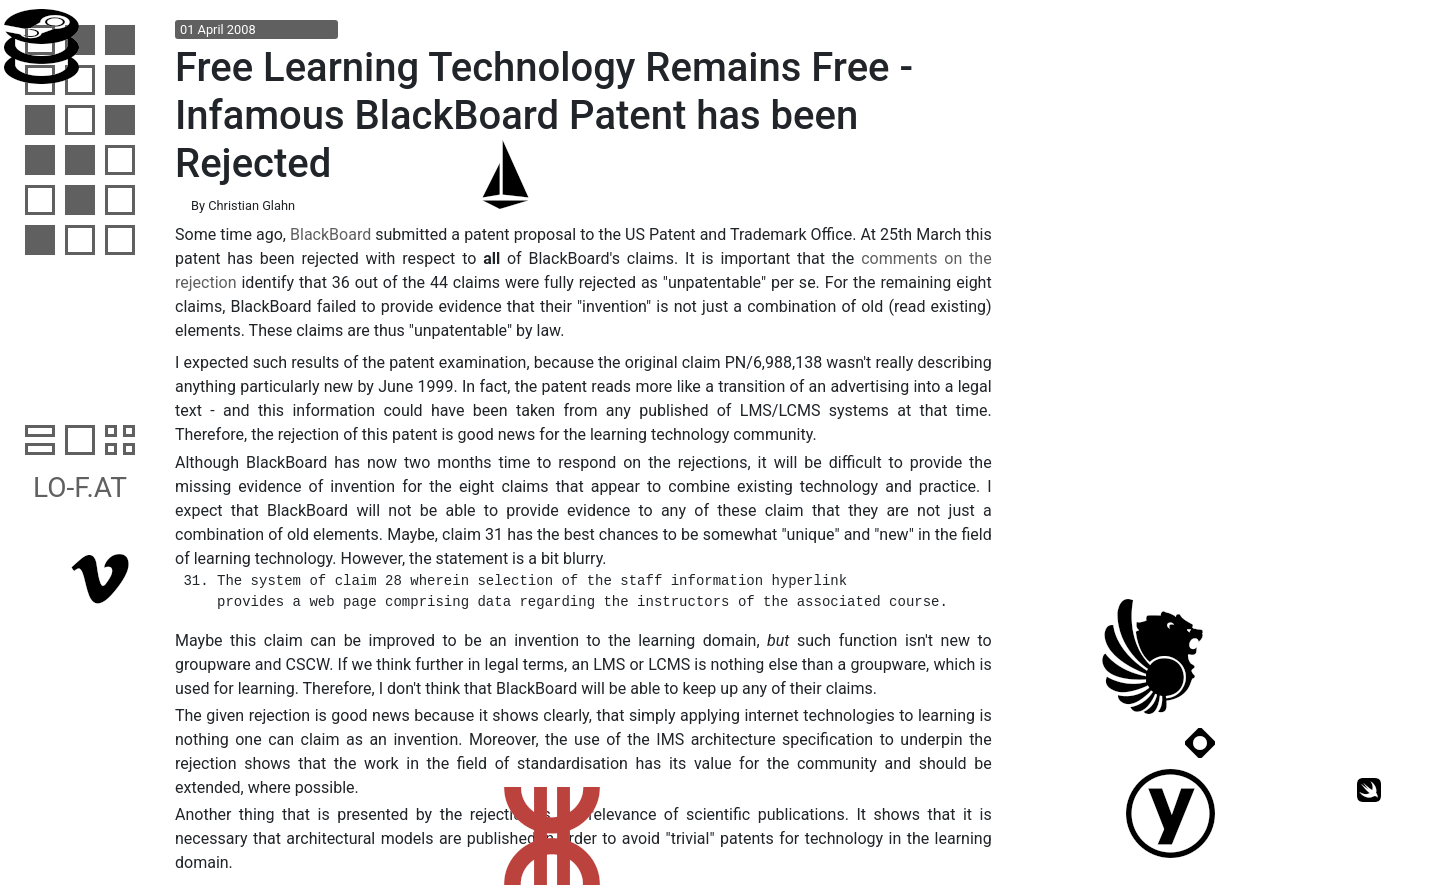  What do you see at coordinates (552, 836) in the screenshot?
I see `open the Shenzhen Metro app` at bounding box center [552, 836].